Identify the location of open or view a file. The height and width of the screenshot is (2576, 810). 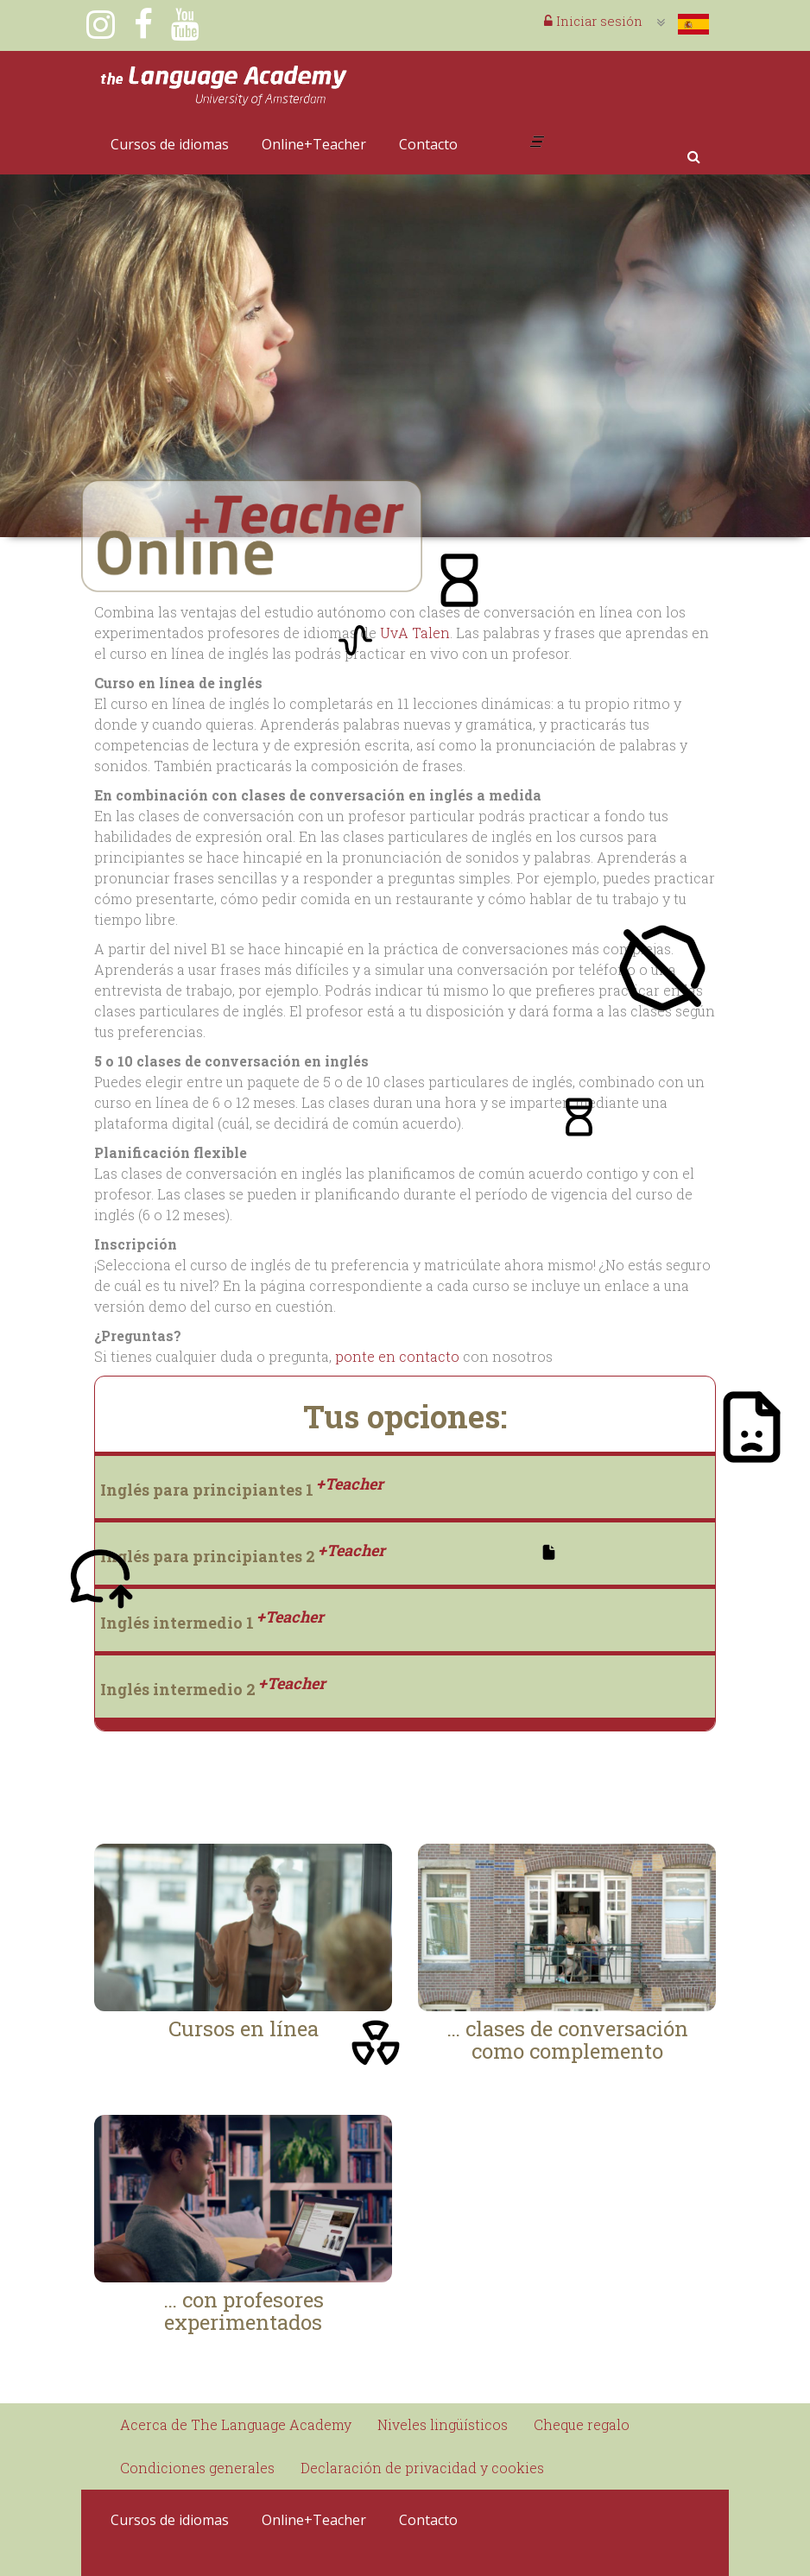
(548, 1552).